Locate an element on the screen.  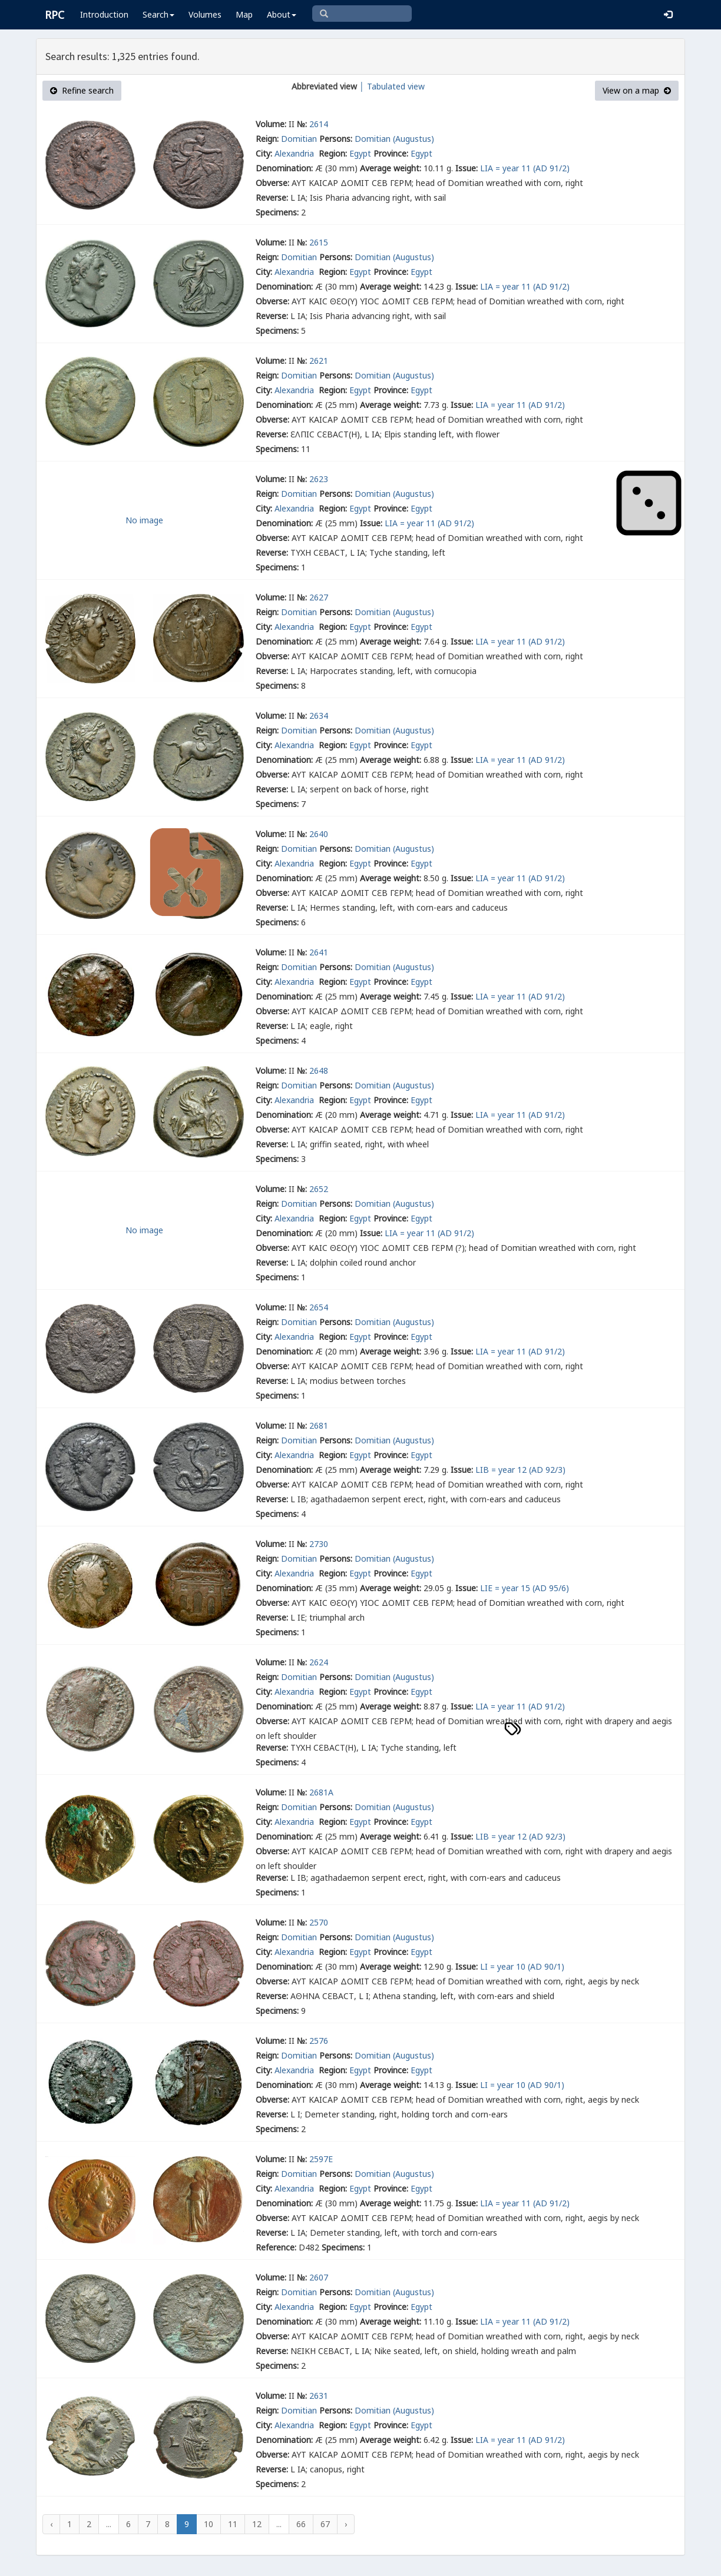
roll dice or generate random number is located at coordinates (649, 503).